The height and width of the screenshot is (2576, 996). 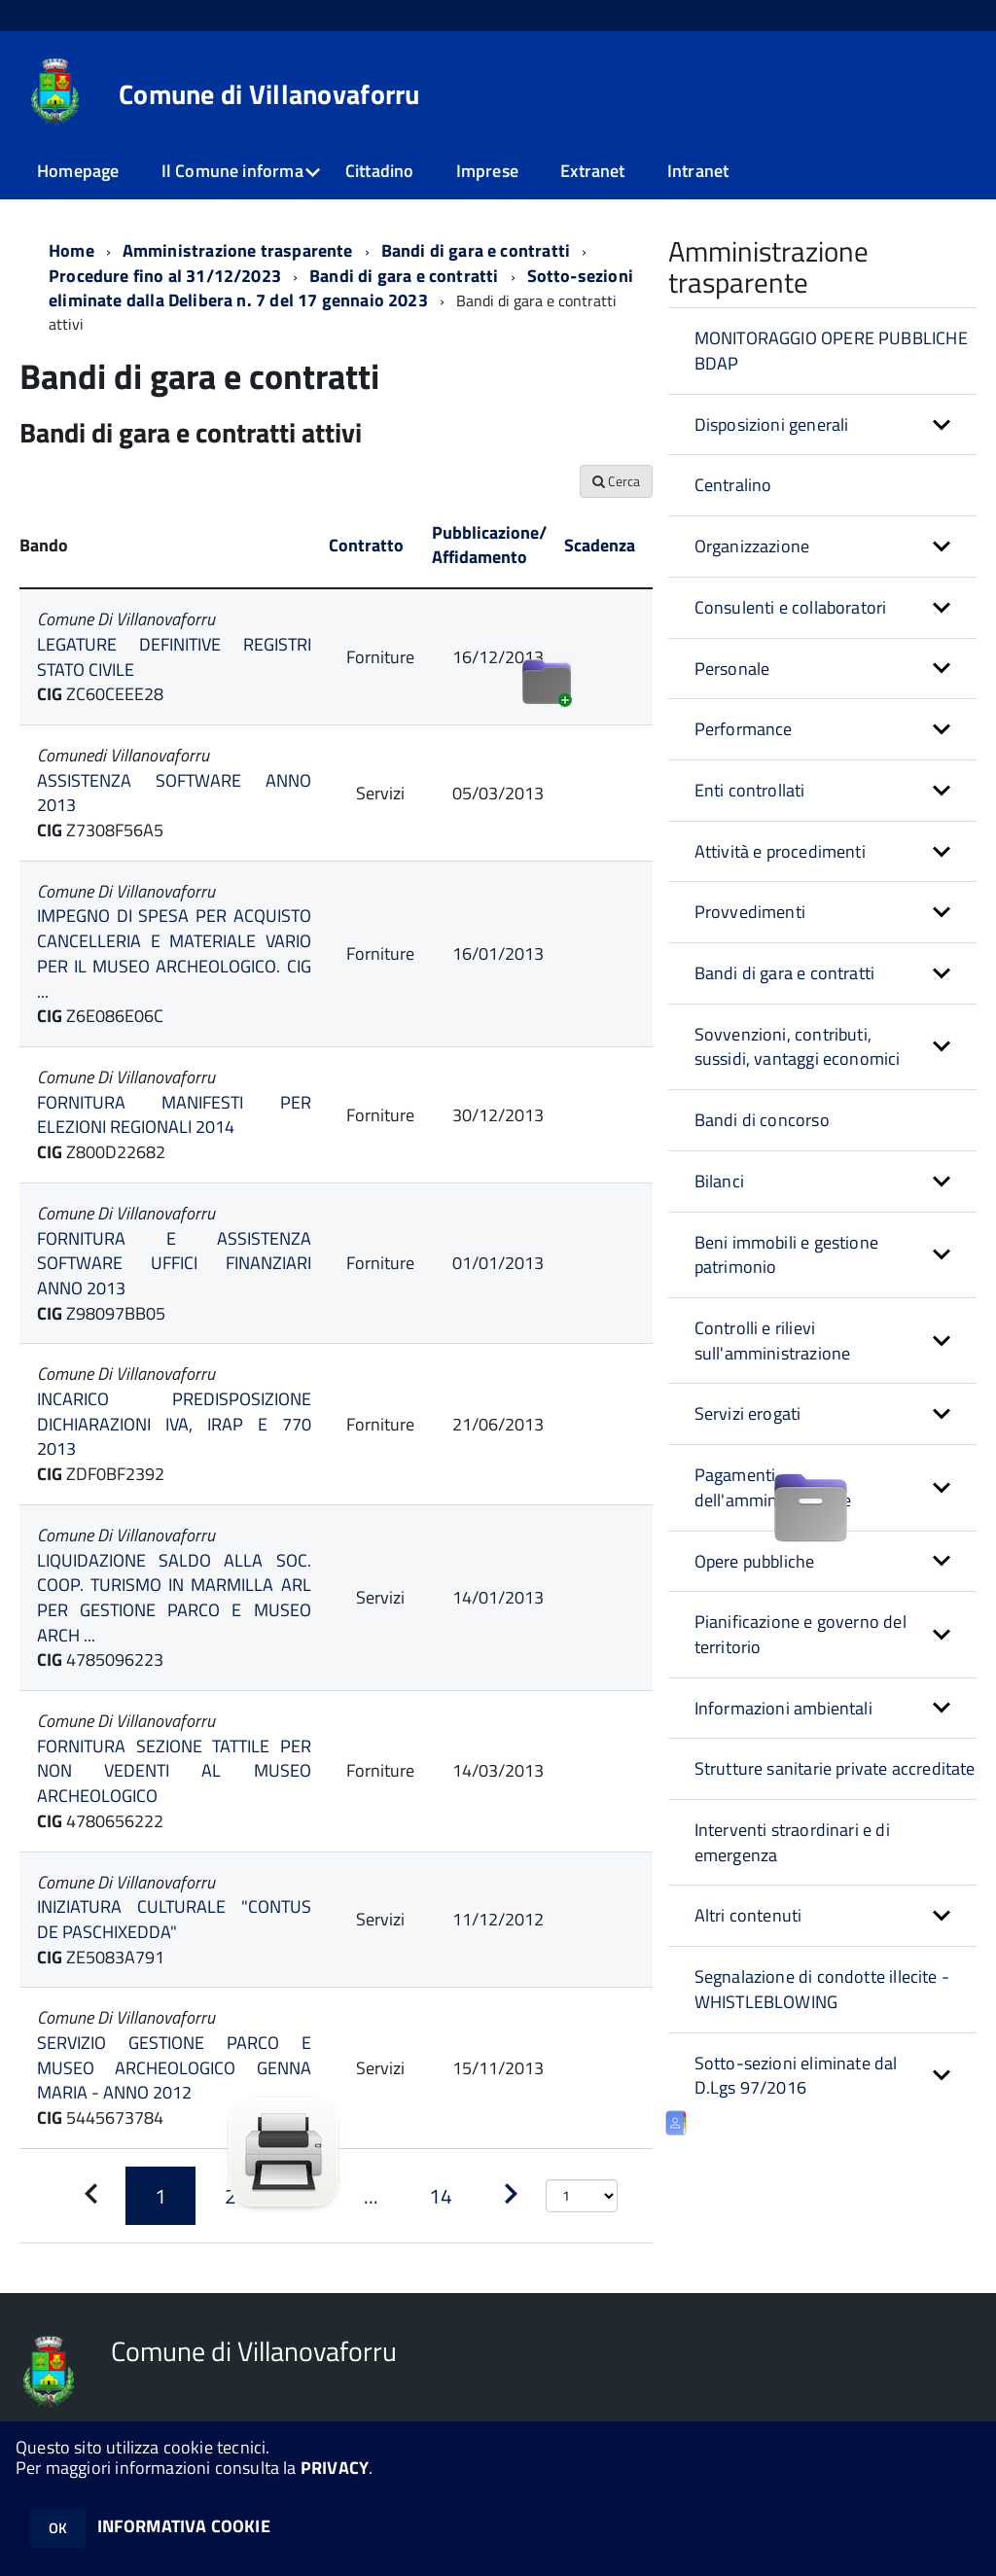 I want to click on create a new folder, so click(x=547, y=682).